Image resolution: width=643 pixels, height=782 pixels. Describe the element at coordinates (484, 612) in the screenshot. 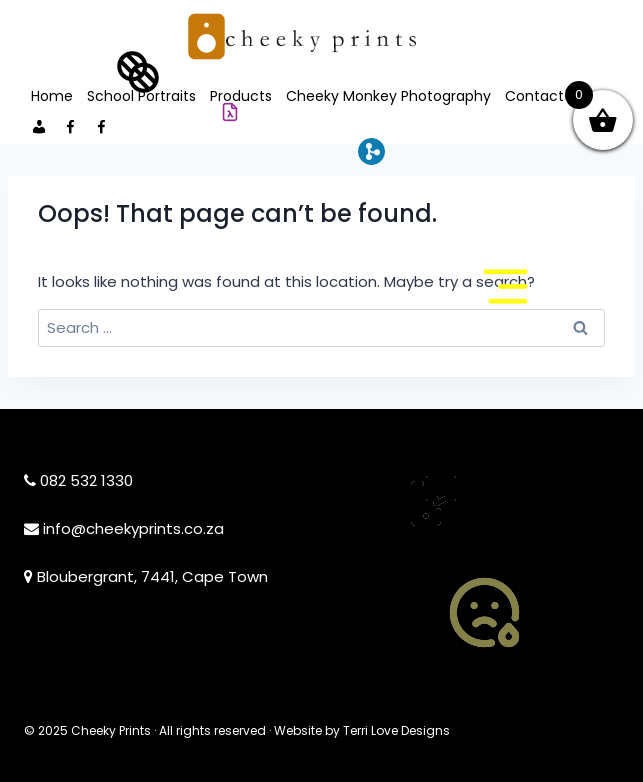

I see `indicate sadness or disappointment` at that location.